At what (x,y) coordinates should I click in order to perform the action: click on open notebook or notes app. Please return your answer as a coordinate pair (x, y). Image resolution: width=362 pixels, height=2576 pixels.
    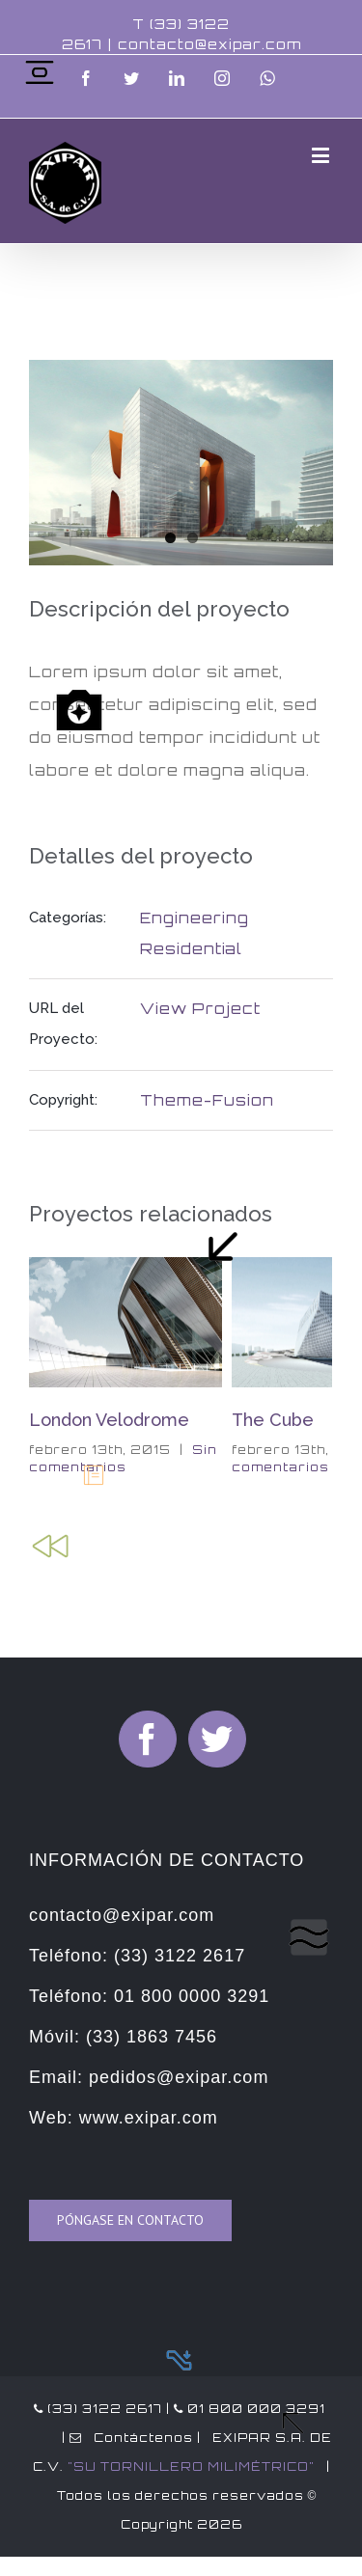
    Looking at the image, I should click on (94, 1475).